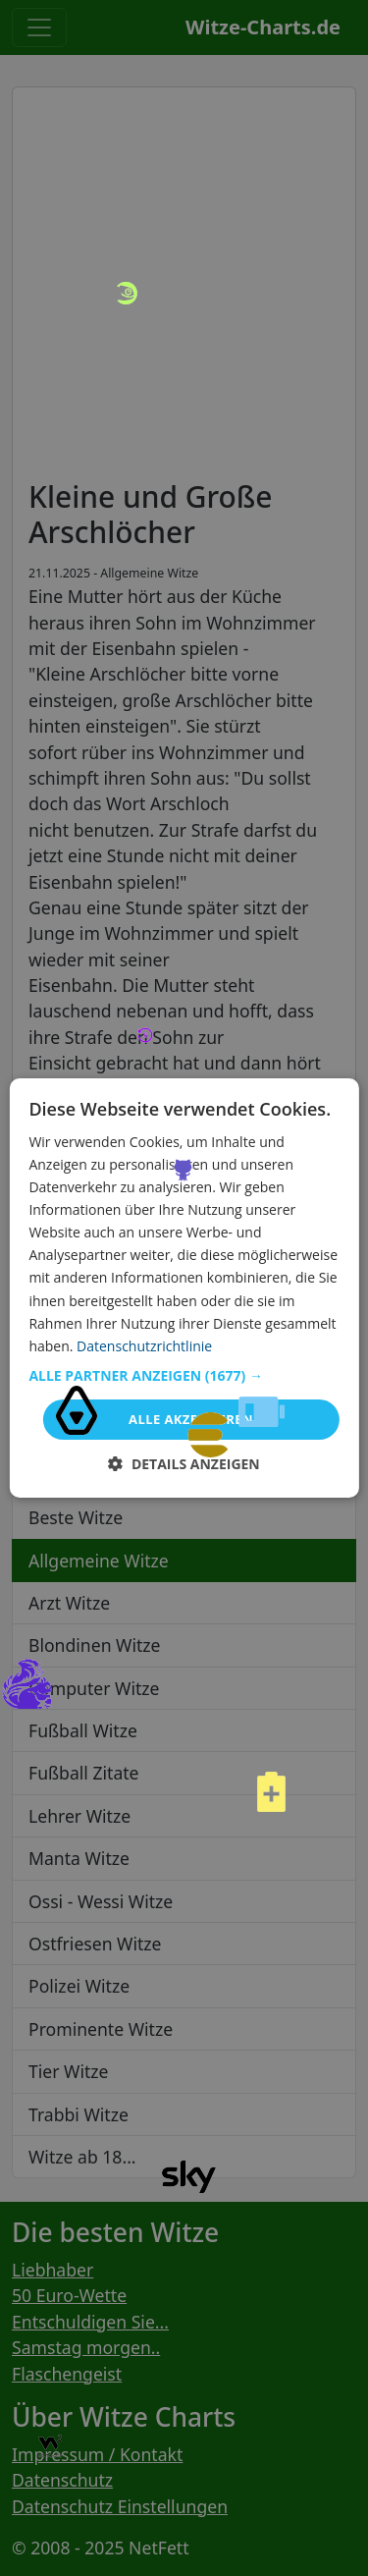  What do you see at coordinates (145, 1035) in the screenshot?
I see `rewind 5 seconds` at bounding box center [145, 1035].